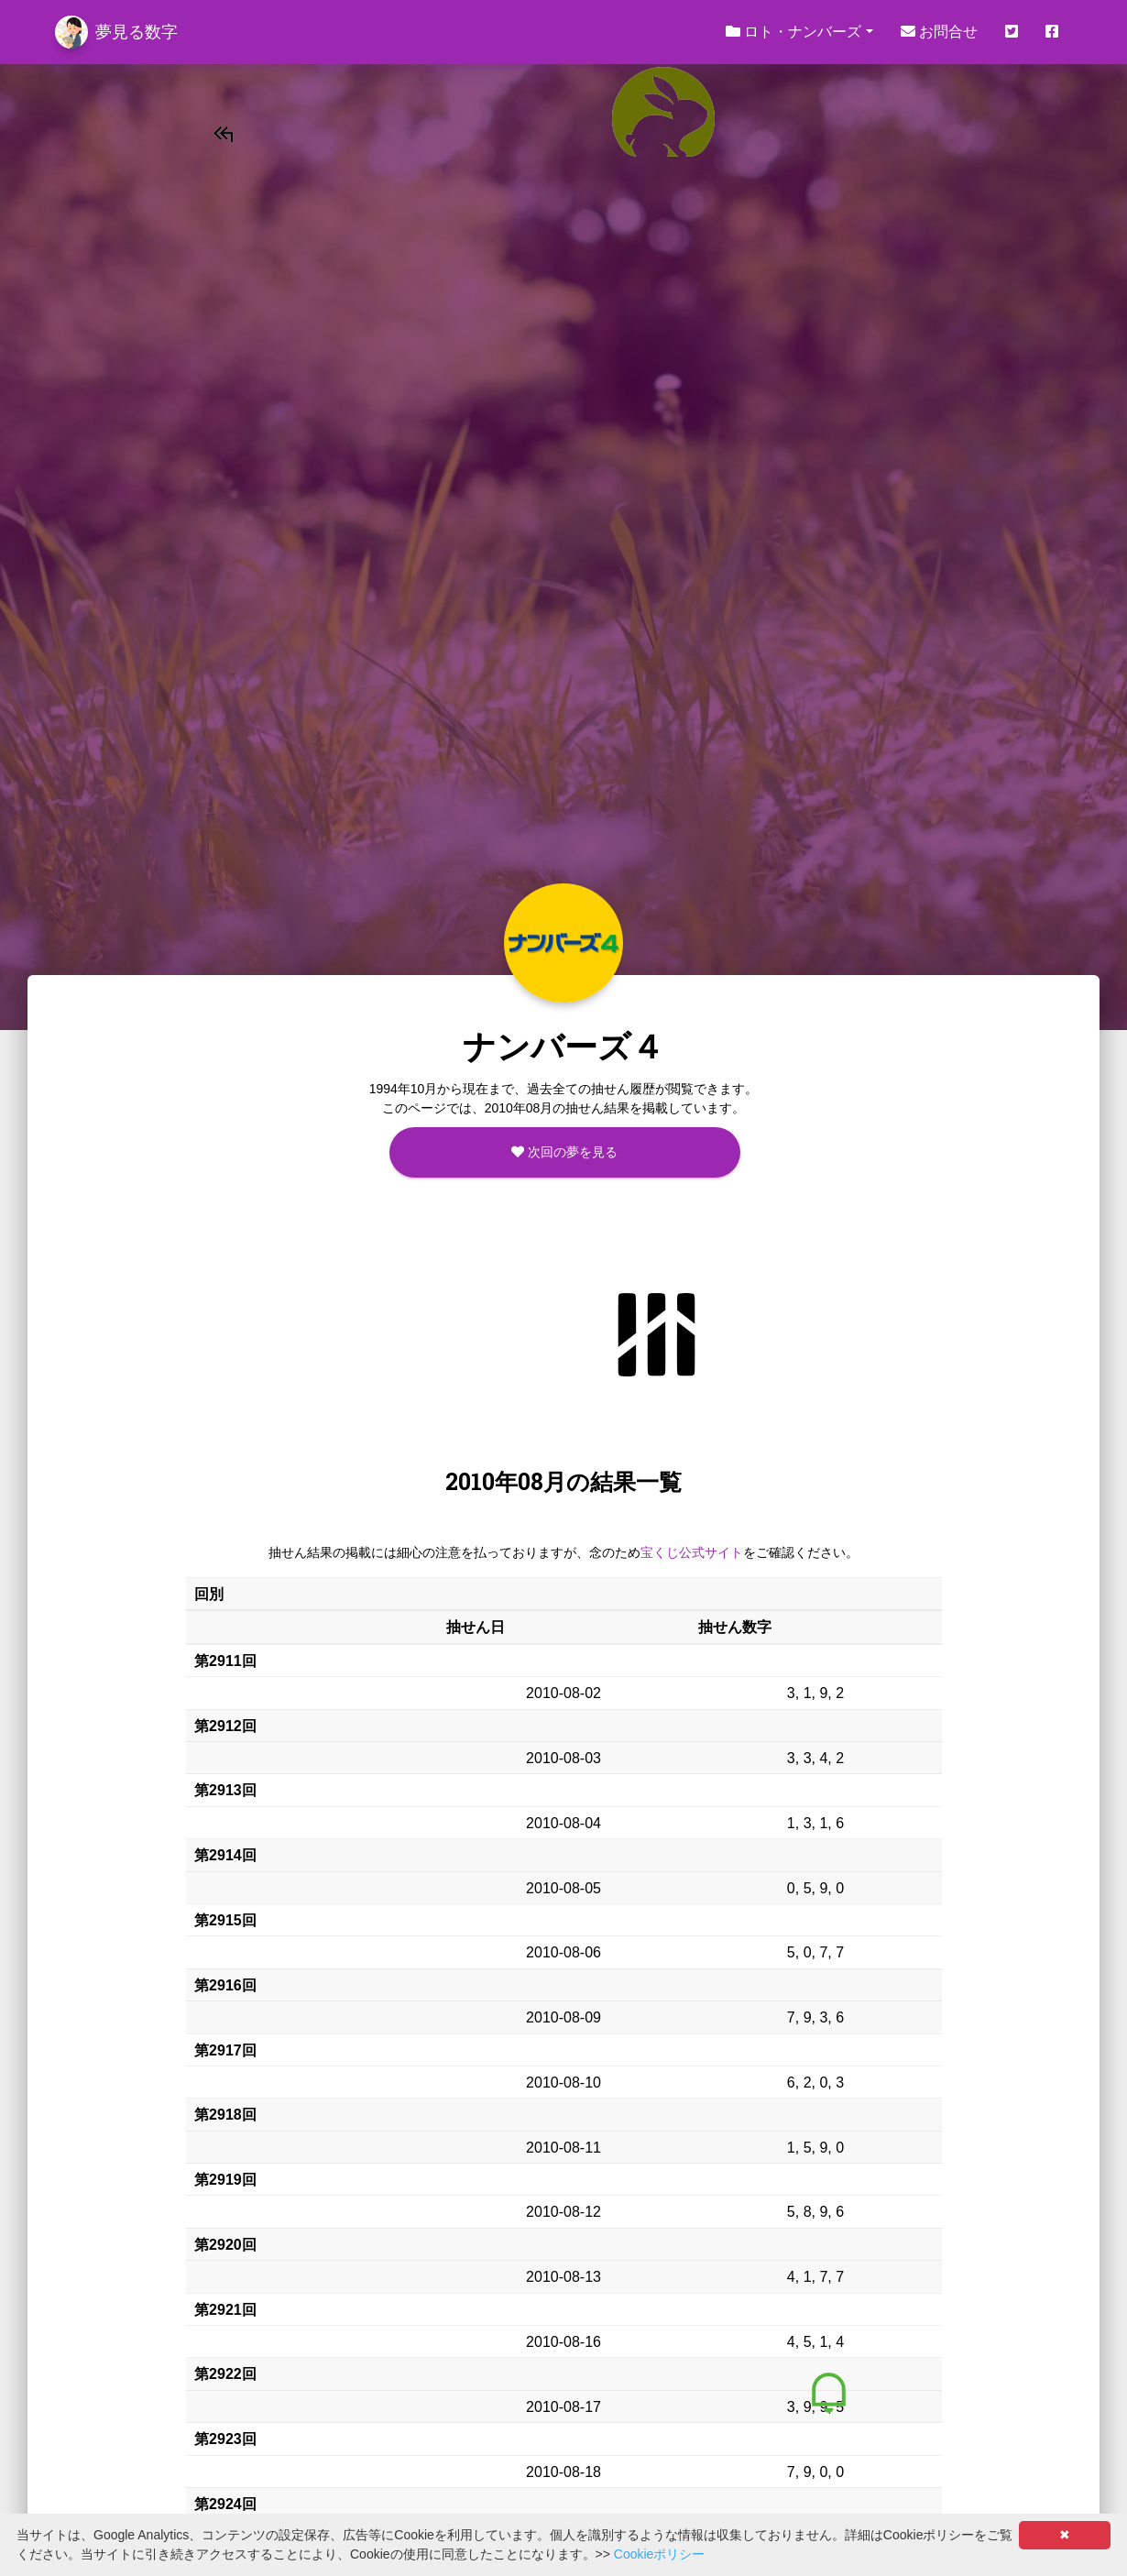 The image size is (1127, 2576). I want to click on view notifications, so click(828, 2391).